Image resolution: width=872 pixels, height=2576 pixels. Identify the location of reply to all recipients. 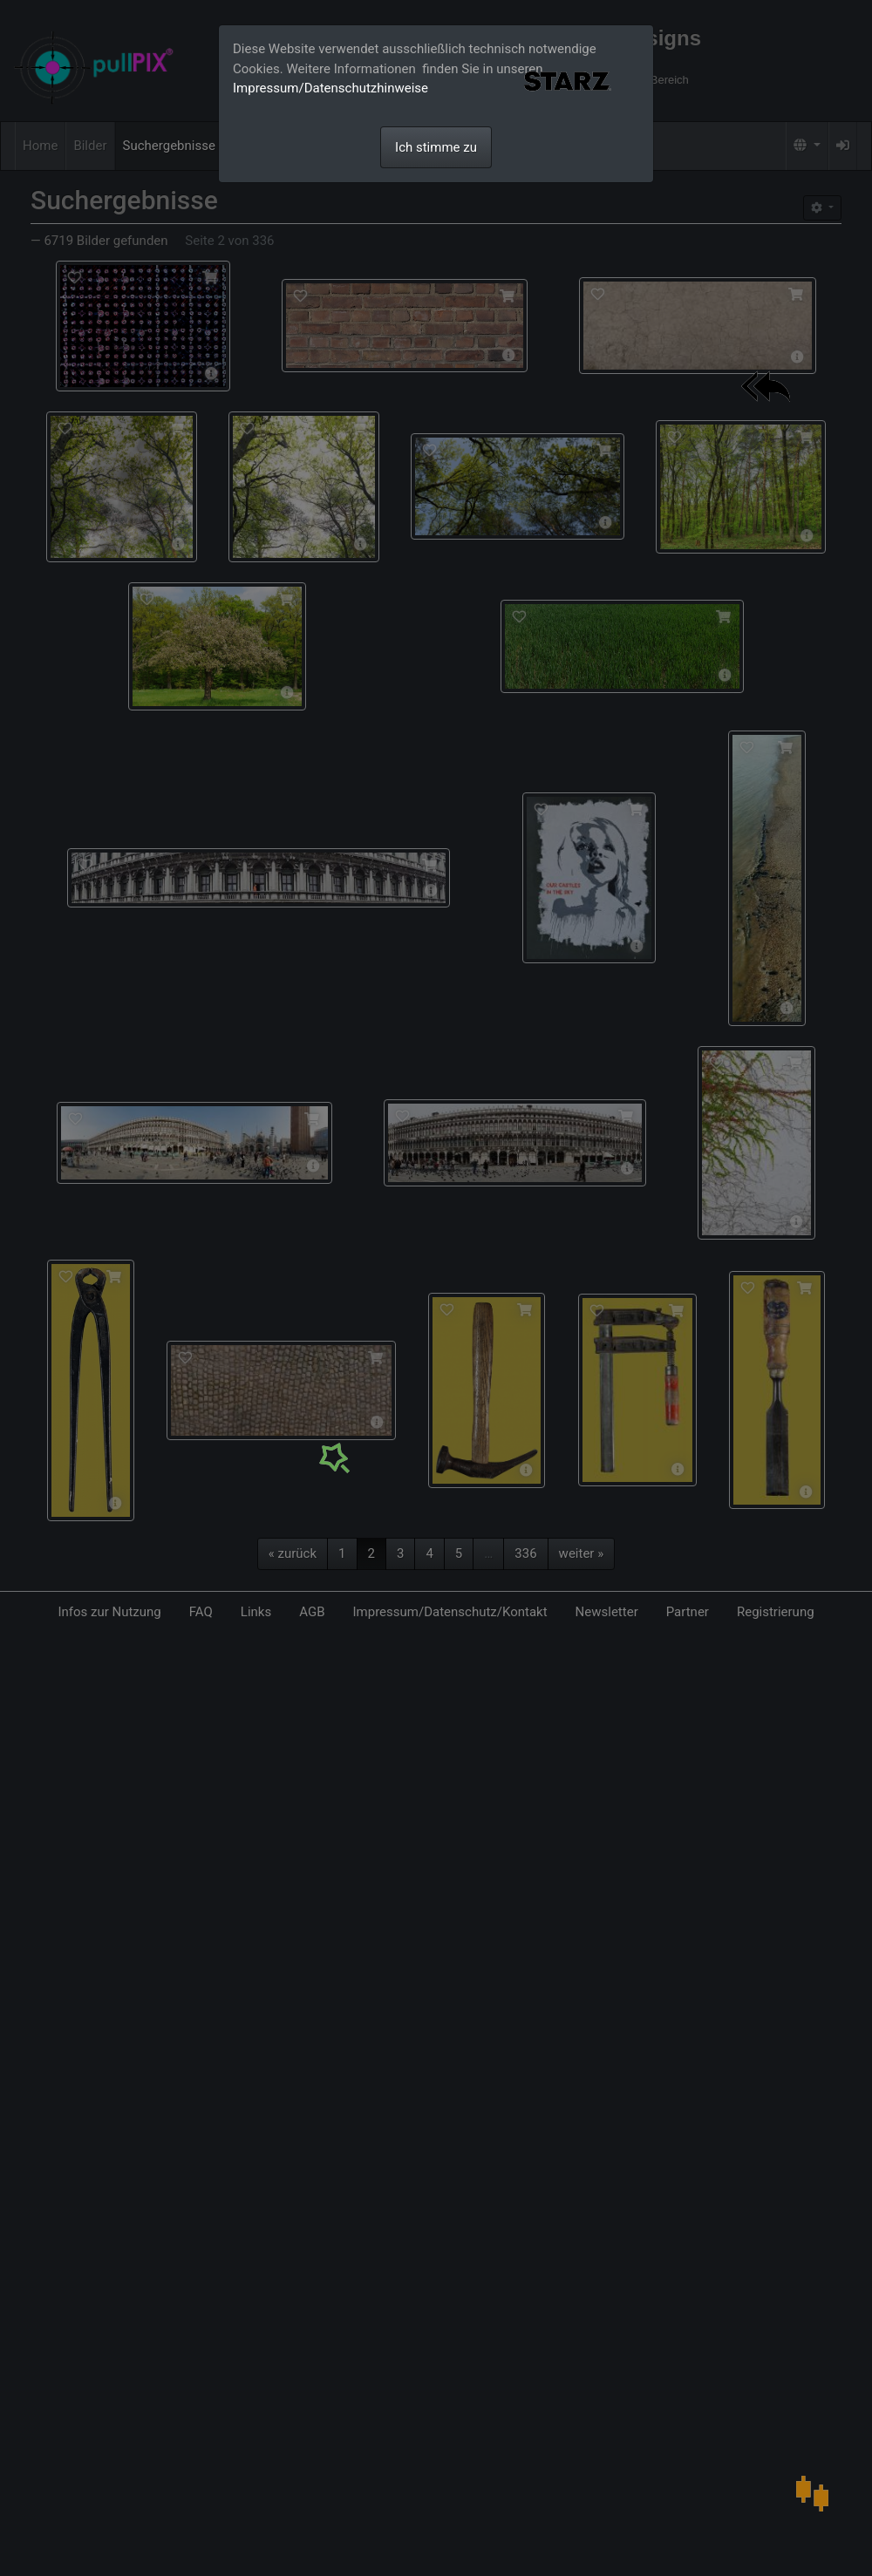
(766, 386).